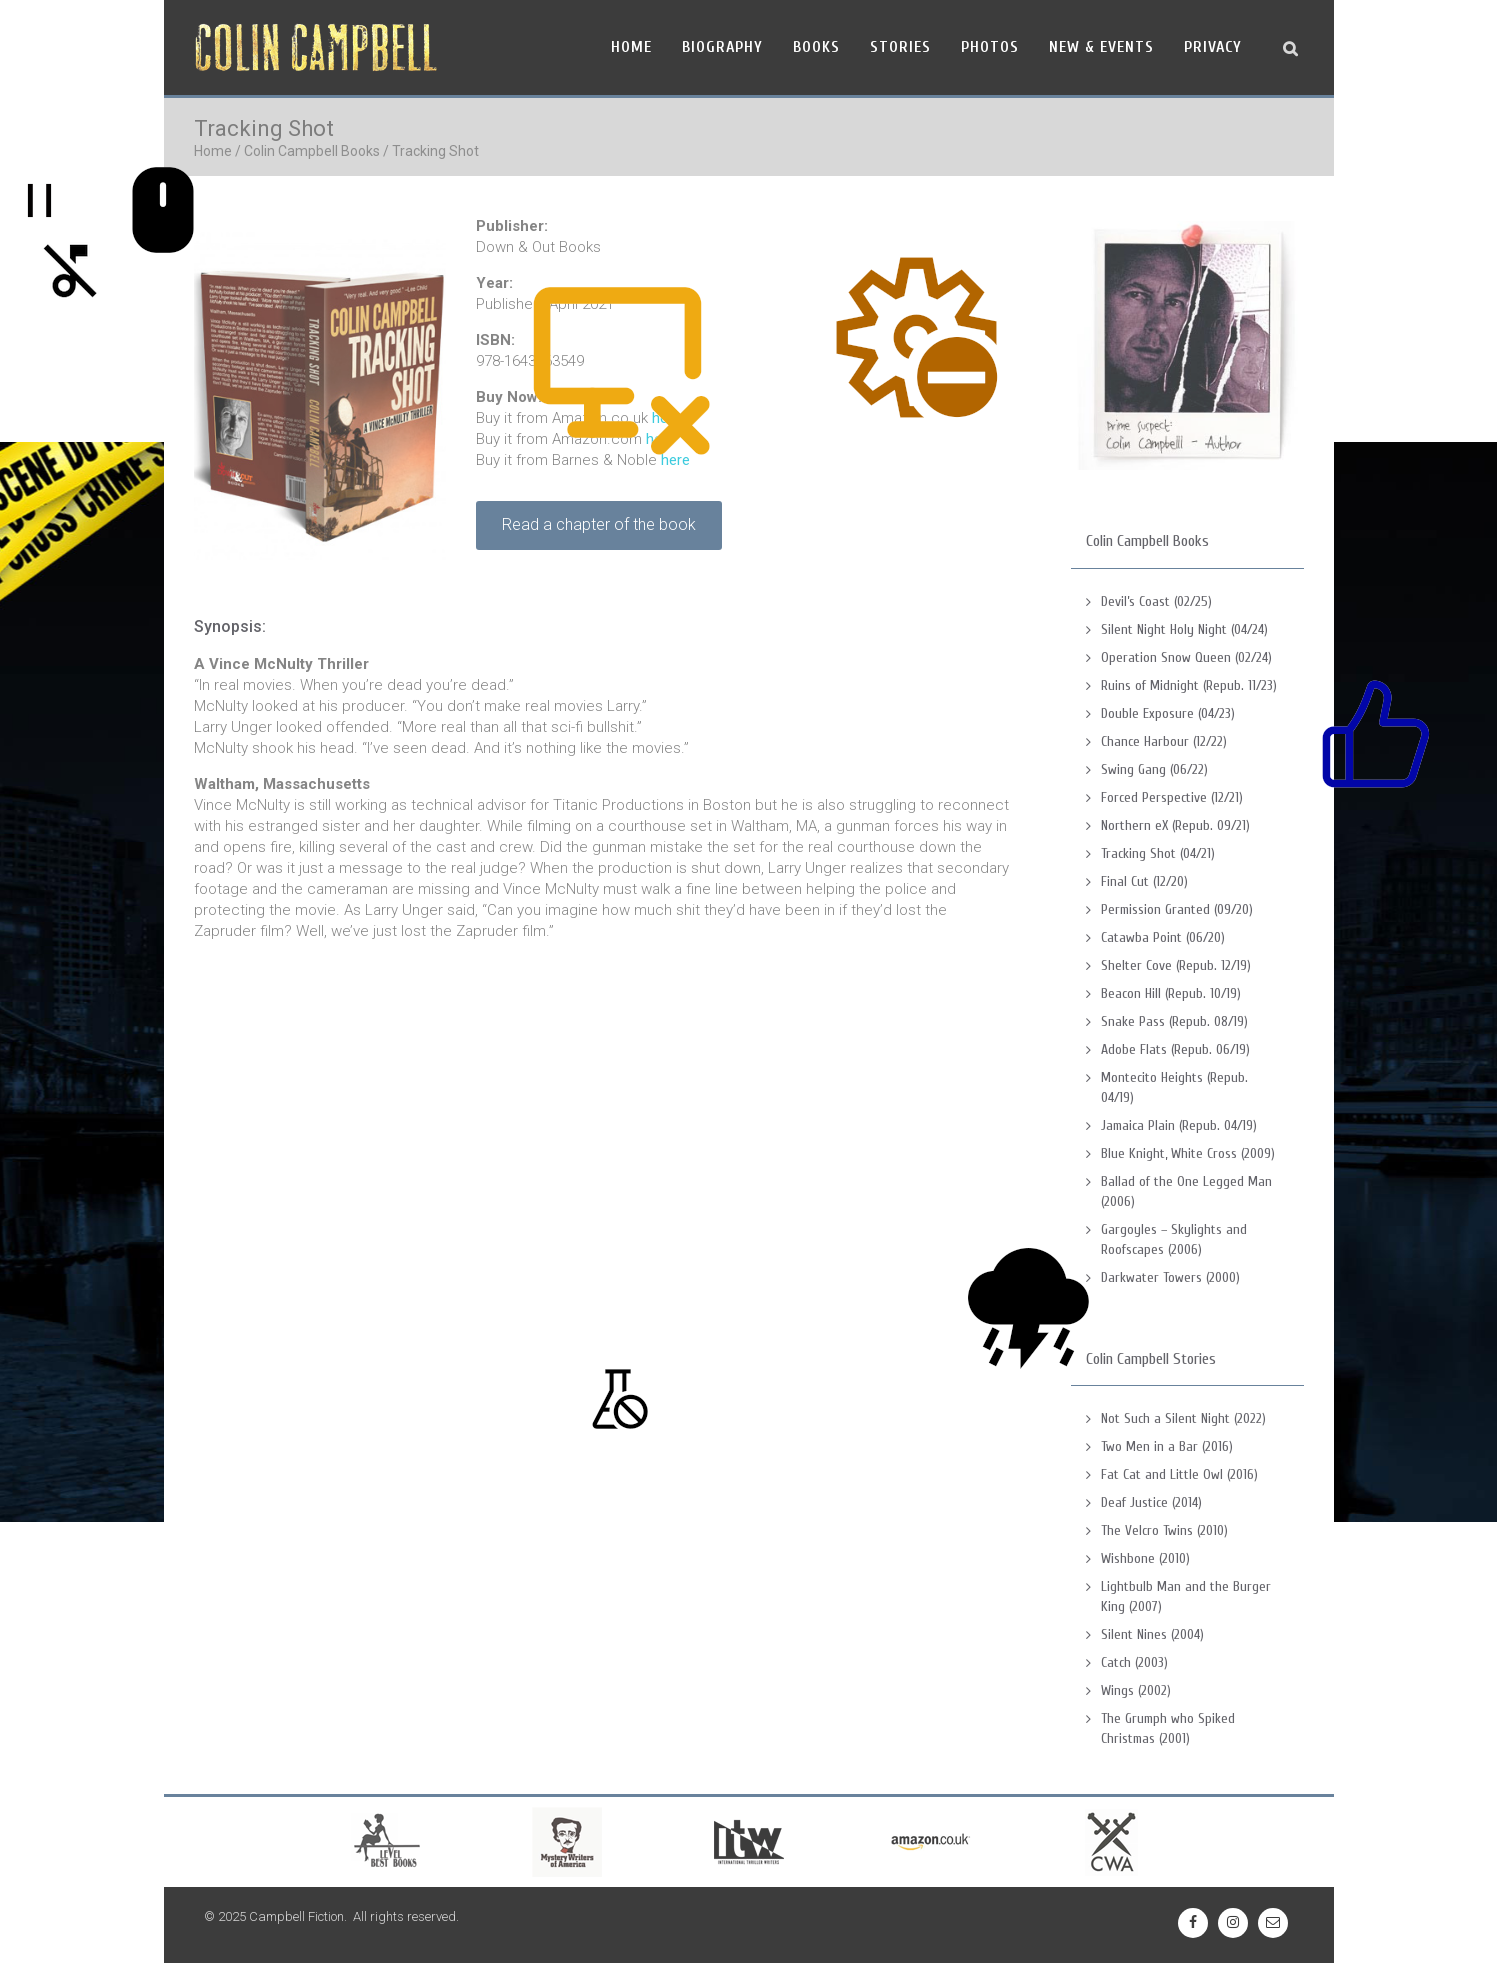 The height and width of the screenshot is (1963, 1497). Describe the element at coordinates (617, 362) in the screenshot. I see `disconnect or remove desktop device` at that location.